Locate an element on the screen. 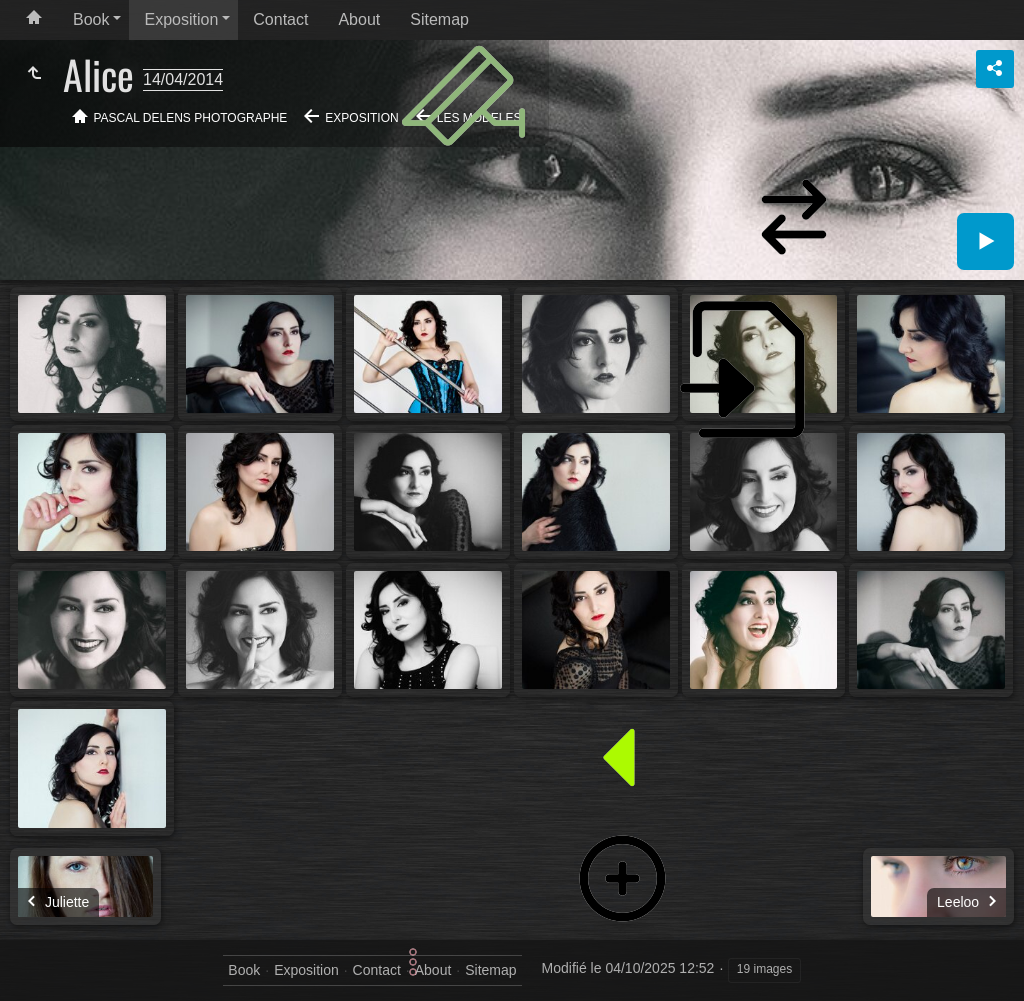 The image size is (1024, 1001). access security camera settings is located at coordinates (463, 103).